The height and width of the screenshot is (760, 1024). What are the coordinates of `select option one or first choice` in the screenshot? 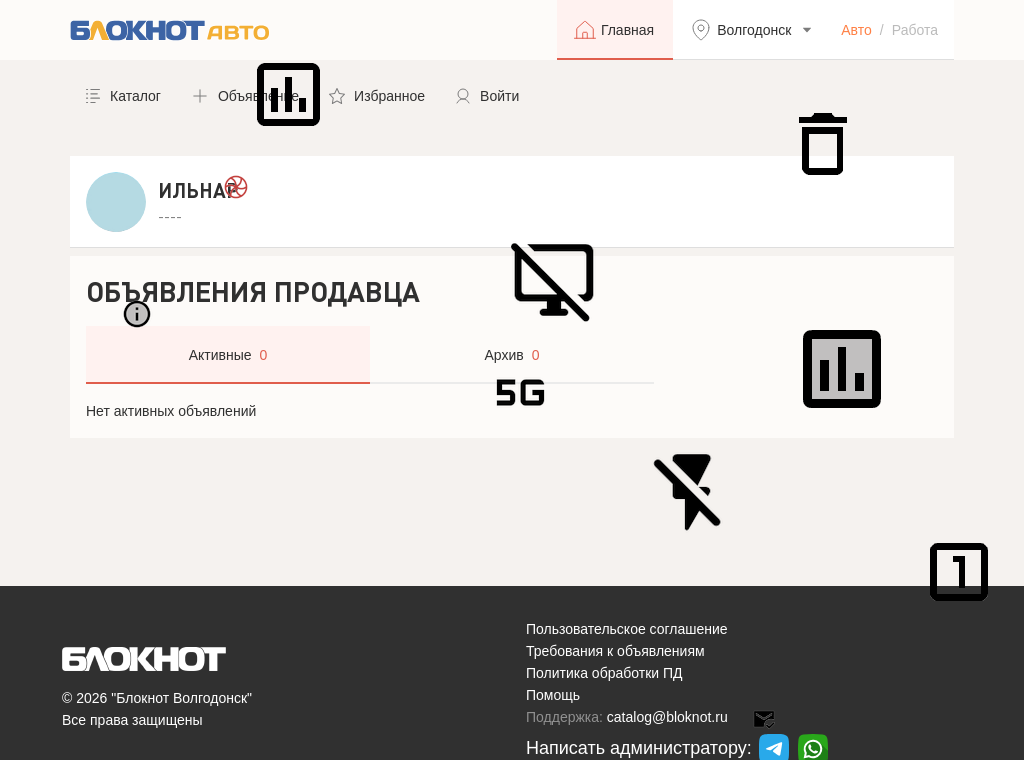 It's located at (959, 572).